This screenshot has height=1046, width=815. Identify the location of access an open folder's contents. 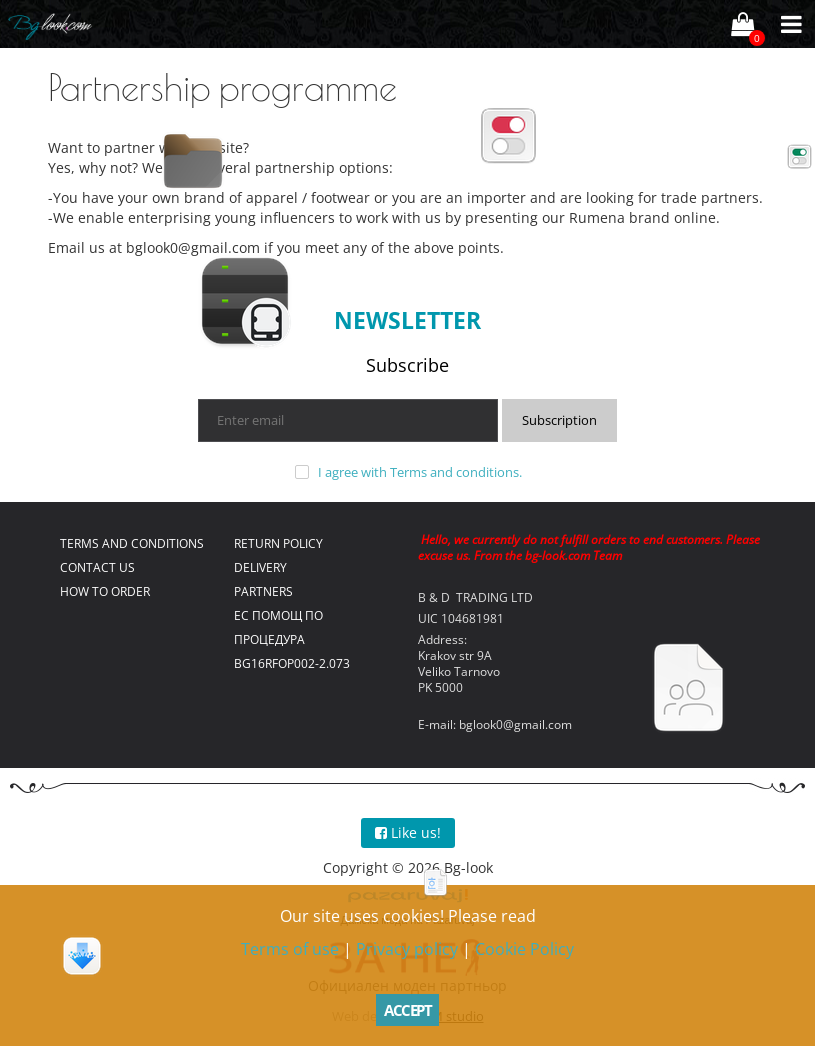
(193, 161).